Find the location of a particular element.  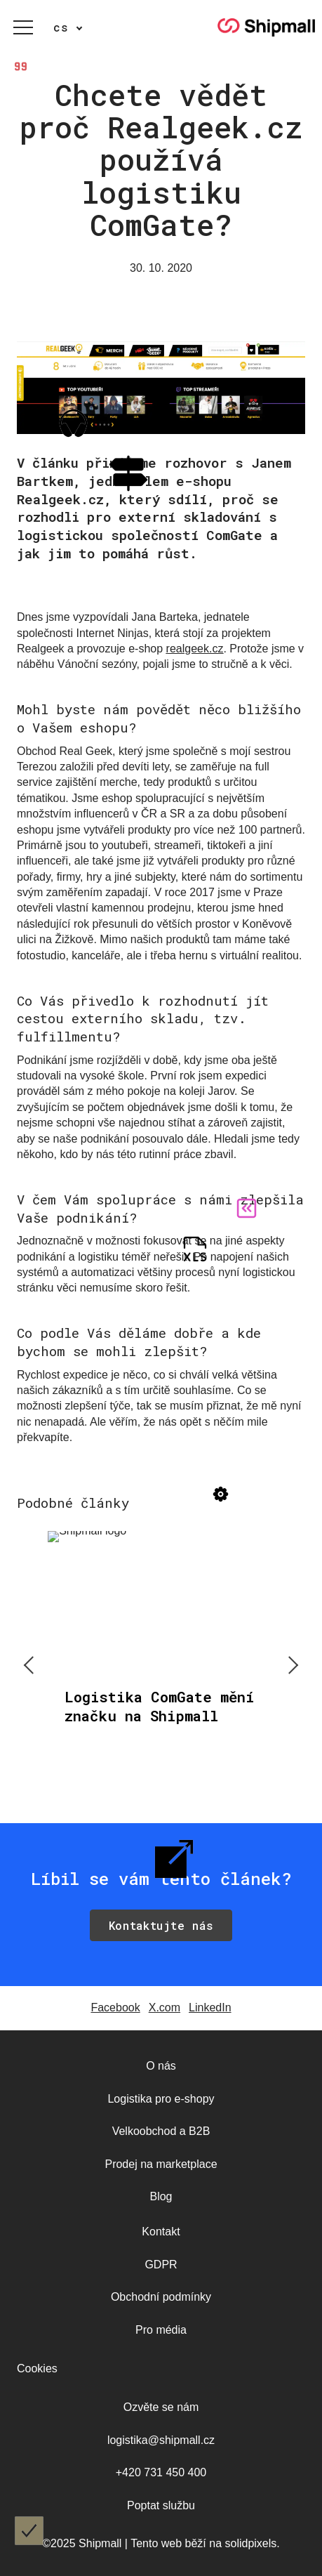

contact customer support is located at coordinates (73, 423).